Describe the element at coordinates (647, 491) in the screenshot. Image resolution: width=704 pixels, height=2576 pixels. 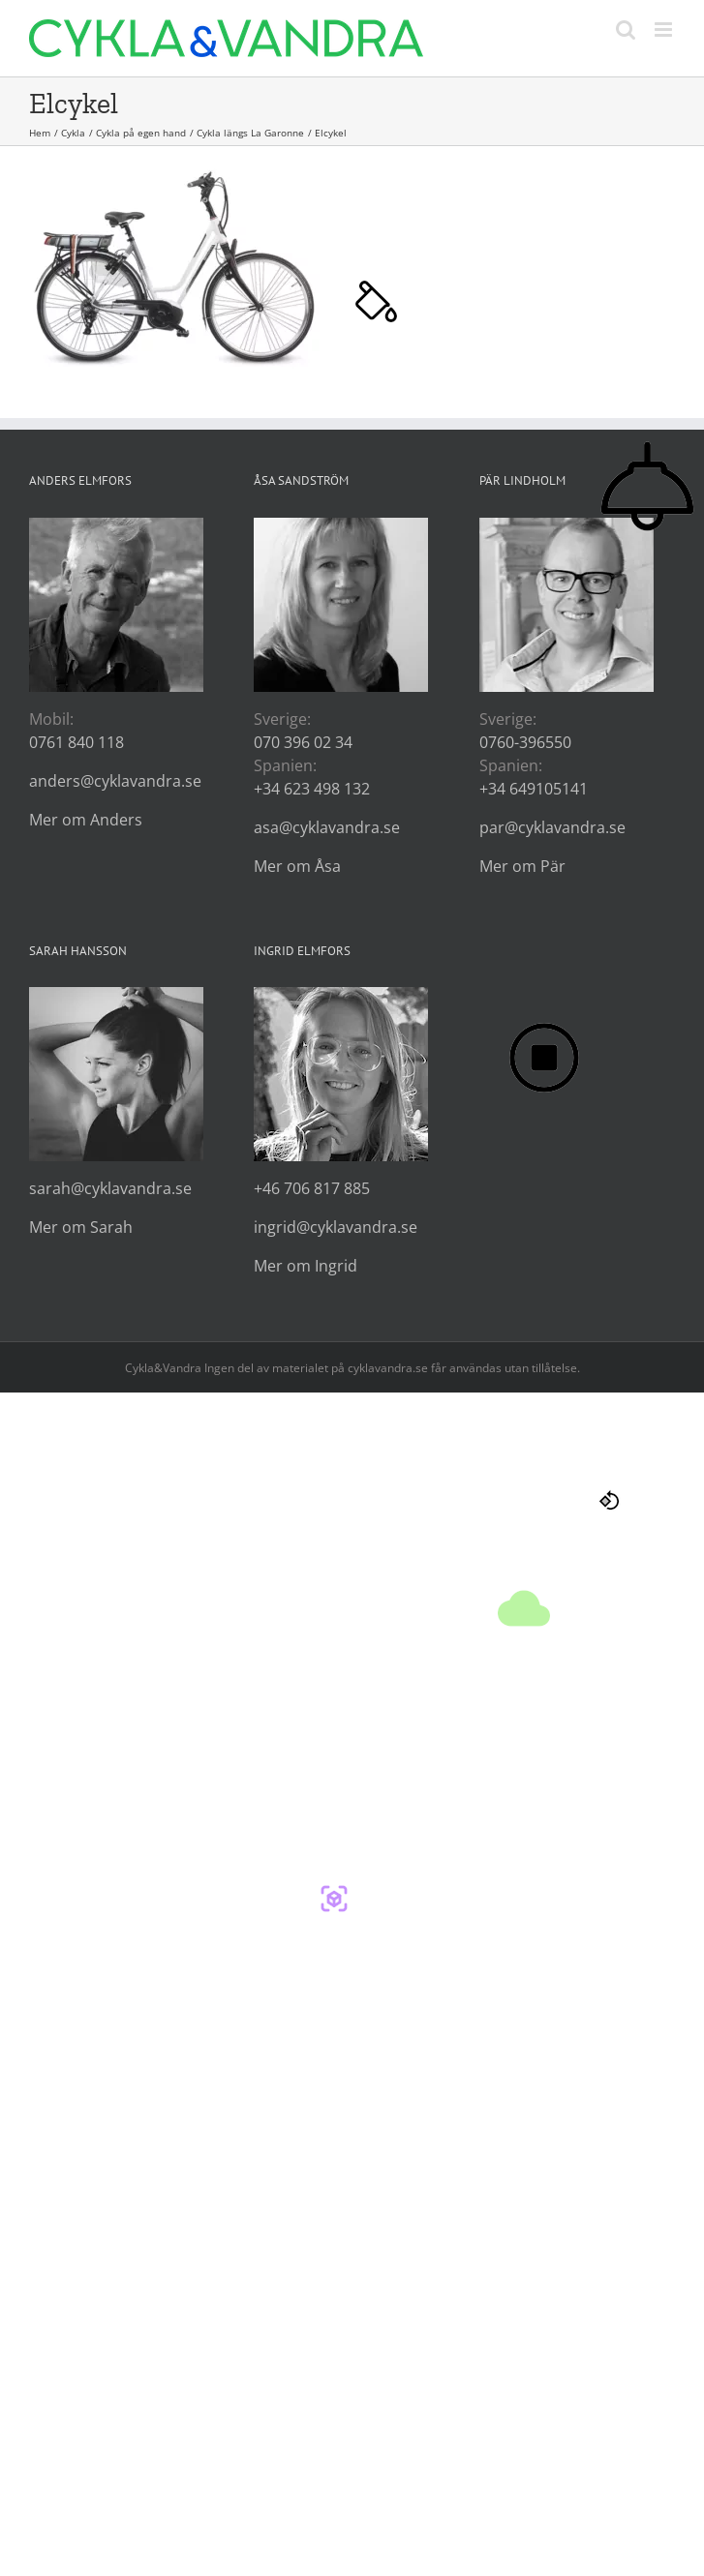
I see `toggle pendant lamp or ceiling light` at that location.